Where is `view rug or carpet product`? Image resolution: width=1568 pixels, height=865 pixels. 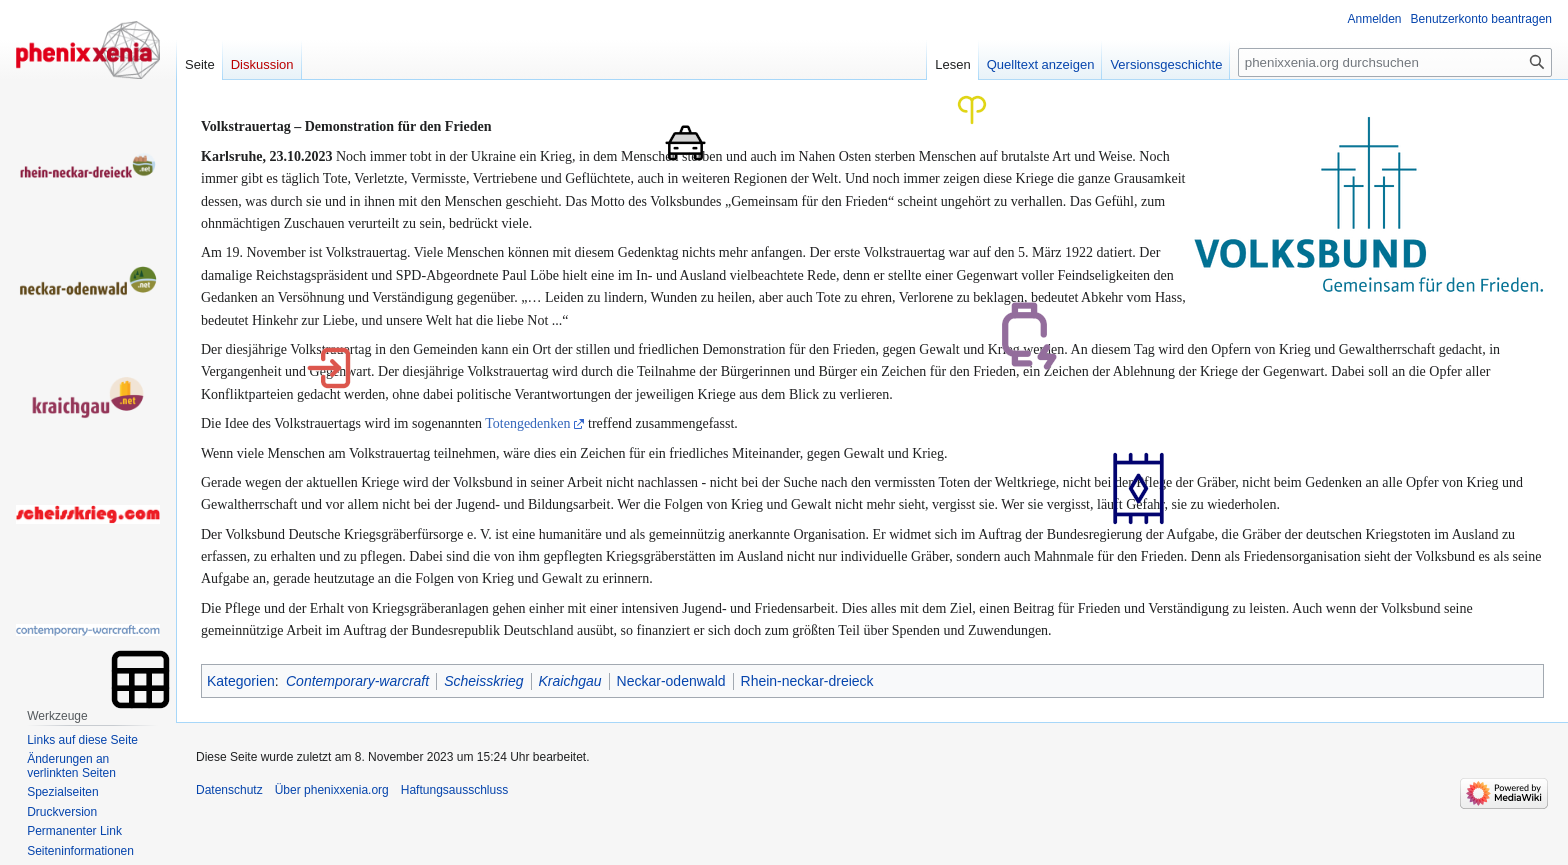 view rug or carpet product is located at coordinates (1138, 488).